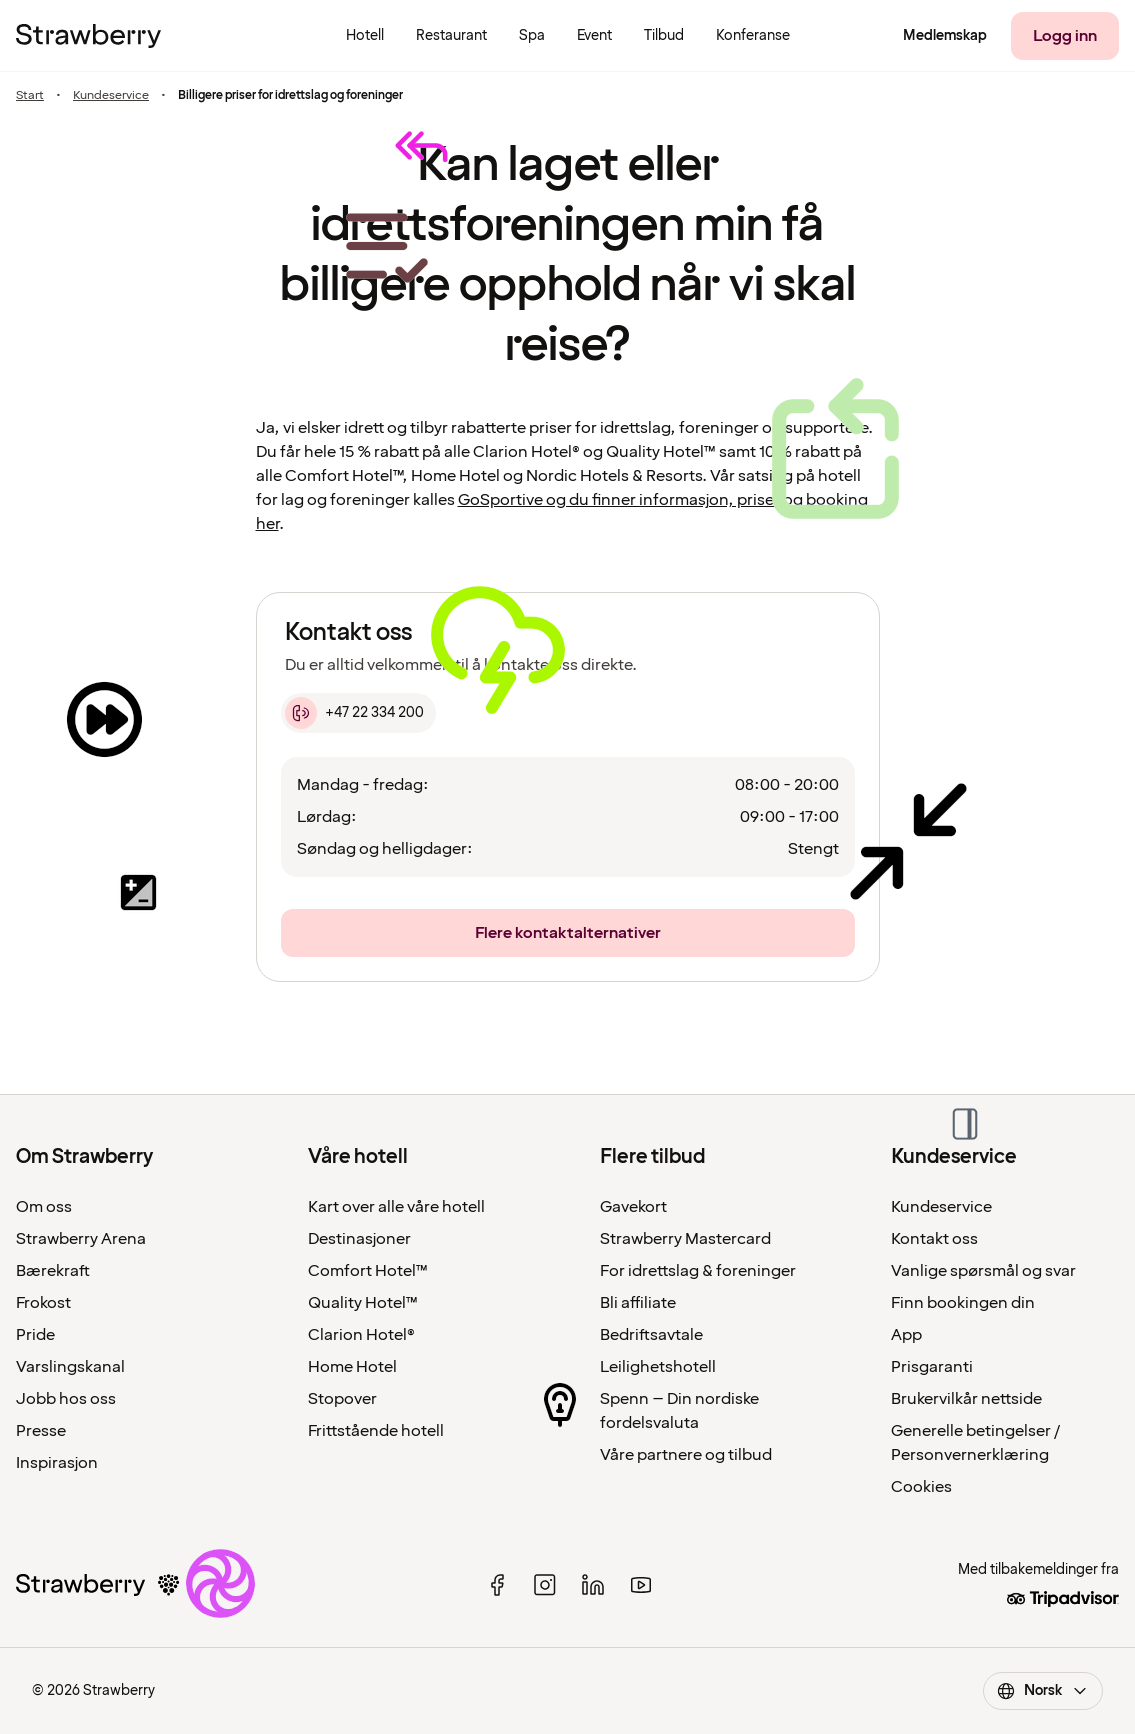 Image resolution: width=1135 pixels, height=1734 pixels. I want to click on adjust camera ISO sensitivity settings, so click(138, 892).